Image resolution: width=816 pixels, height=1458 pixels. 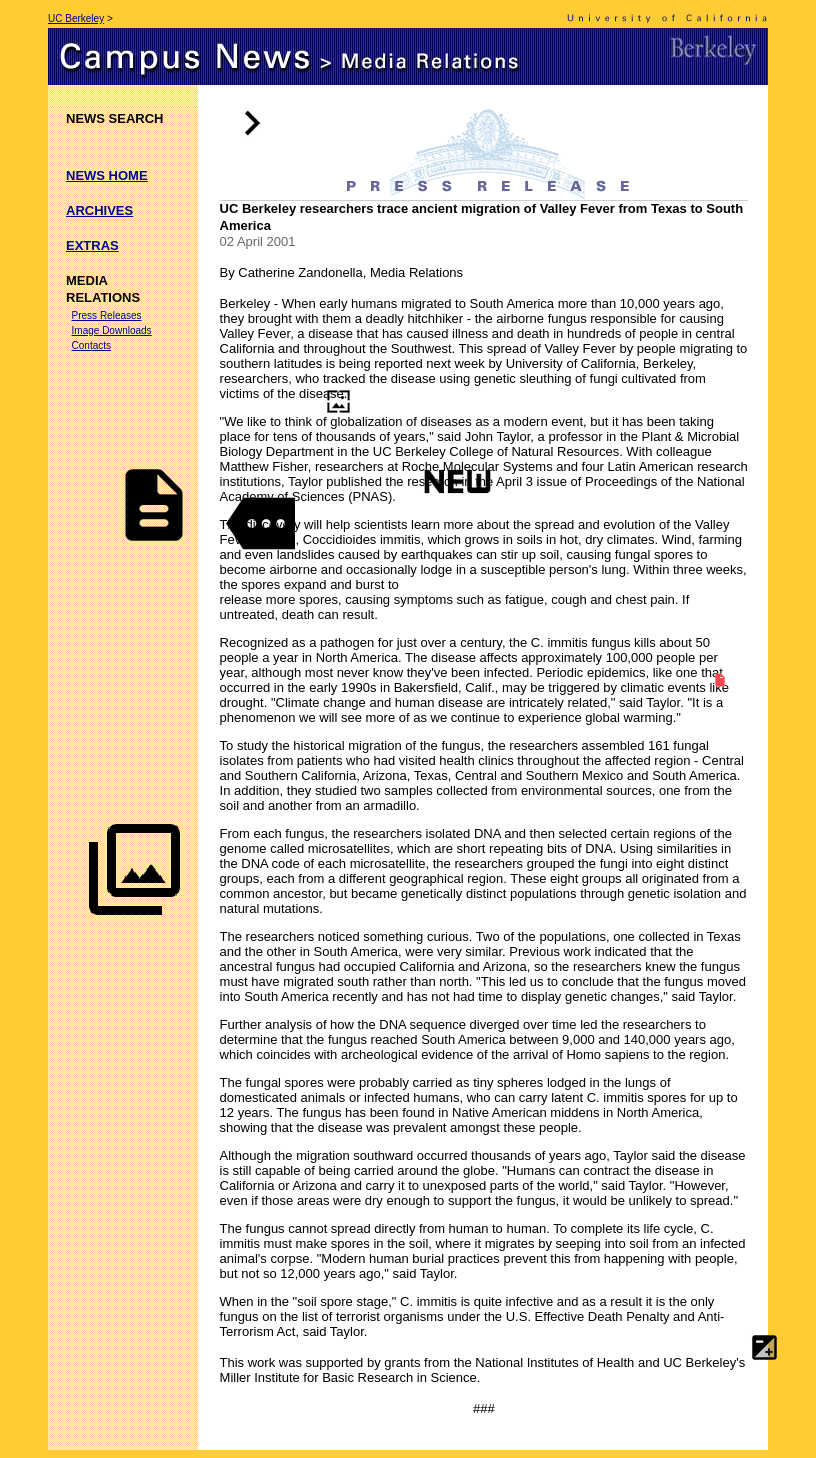 What do you see at coordinates (720, 680) in the screenshot?
I see `view or open a file` at bounding box center [720, 680].